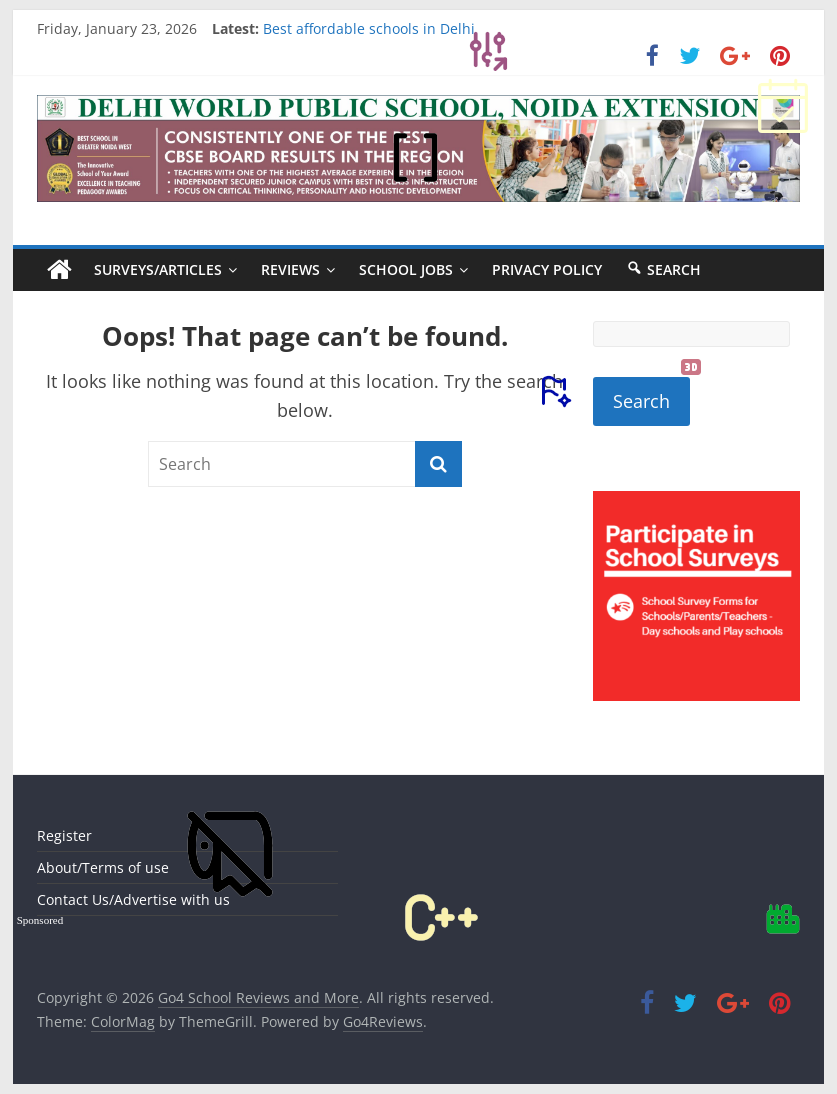  Describe the element at coordinates (554, 390) in the screenshot. I see `flag content for AI review or processing` at that location.